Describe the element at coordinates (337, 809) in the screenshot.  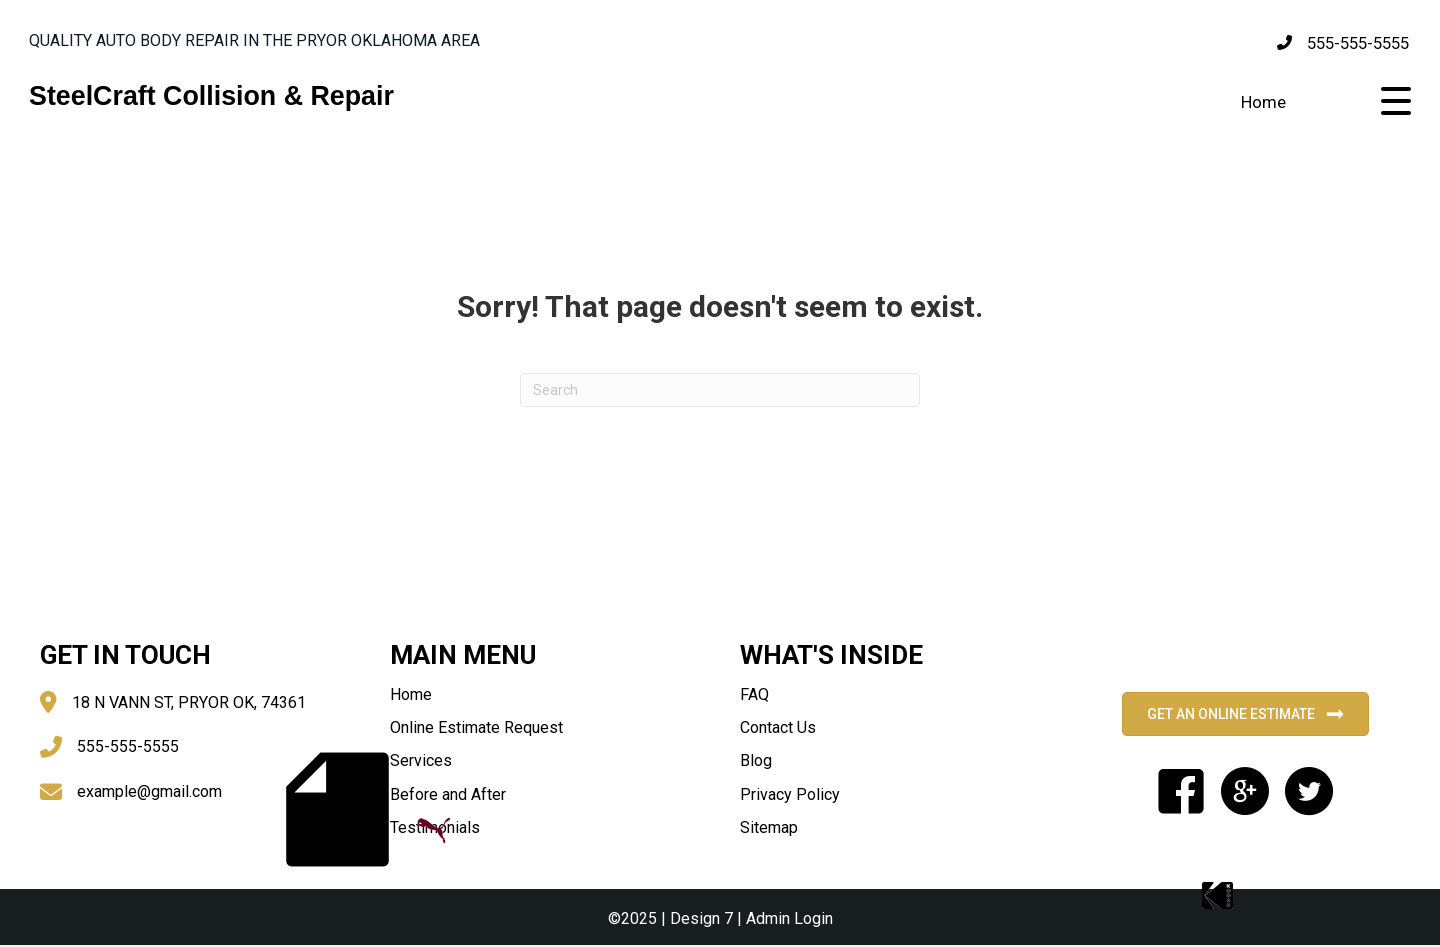
I see `view or open a document` at that location.